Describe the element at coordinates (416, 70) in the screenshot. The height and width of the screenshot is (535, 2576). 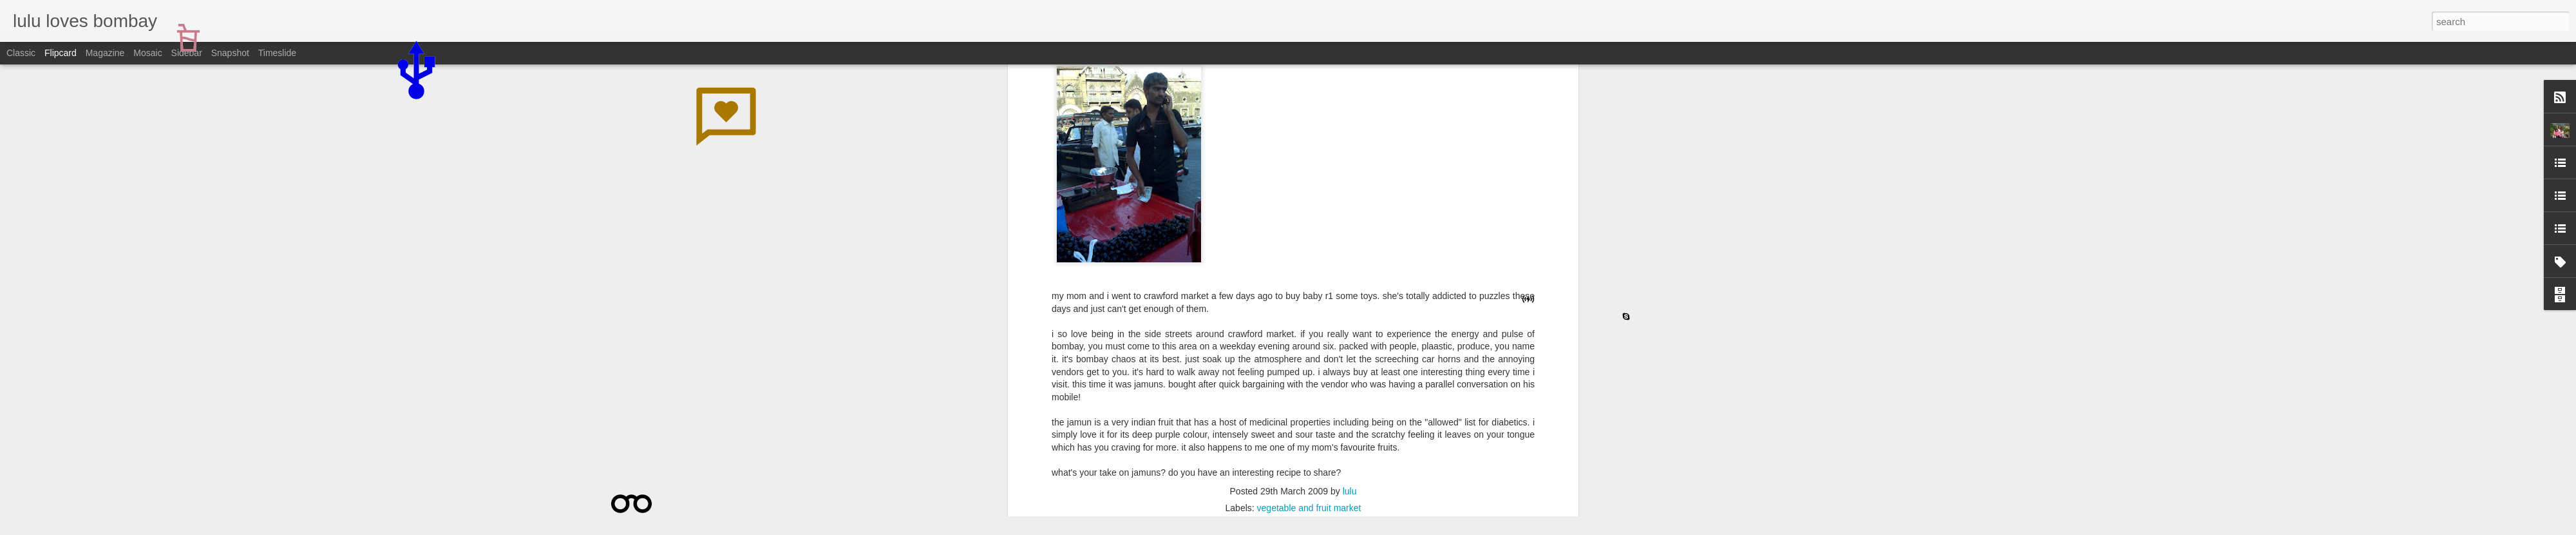
I see `indicates USB connection available` at that location.